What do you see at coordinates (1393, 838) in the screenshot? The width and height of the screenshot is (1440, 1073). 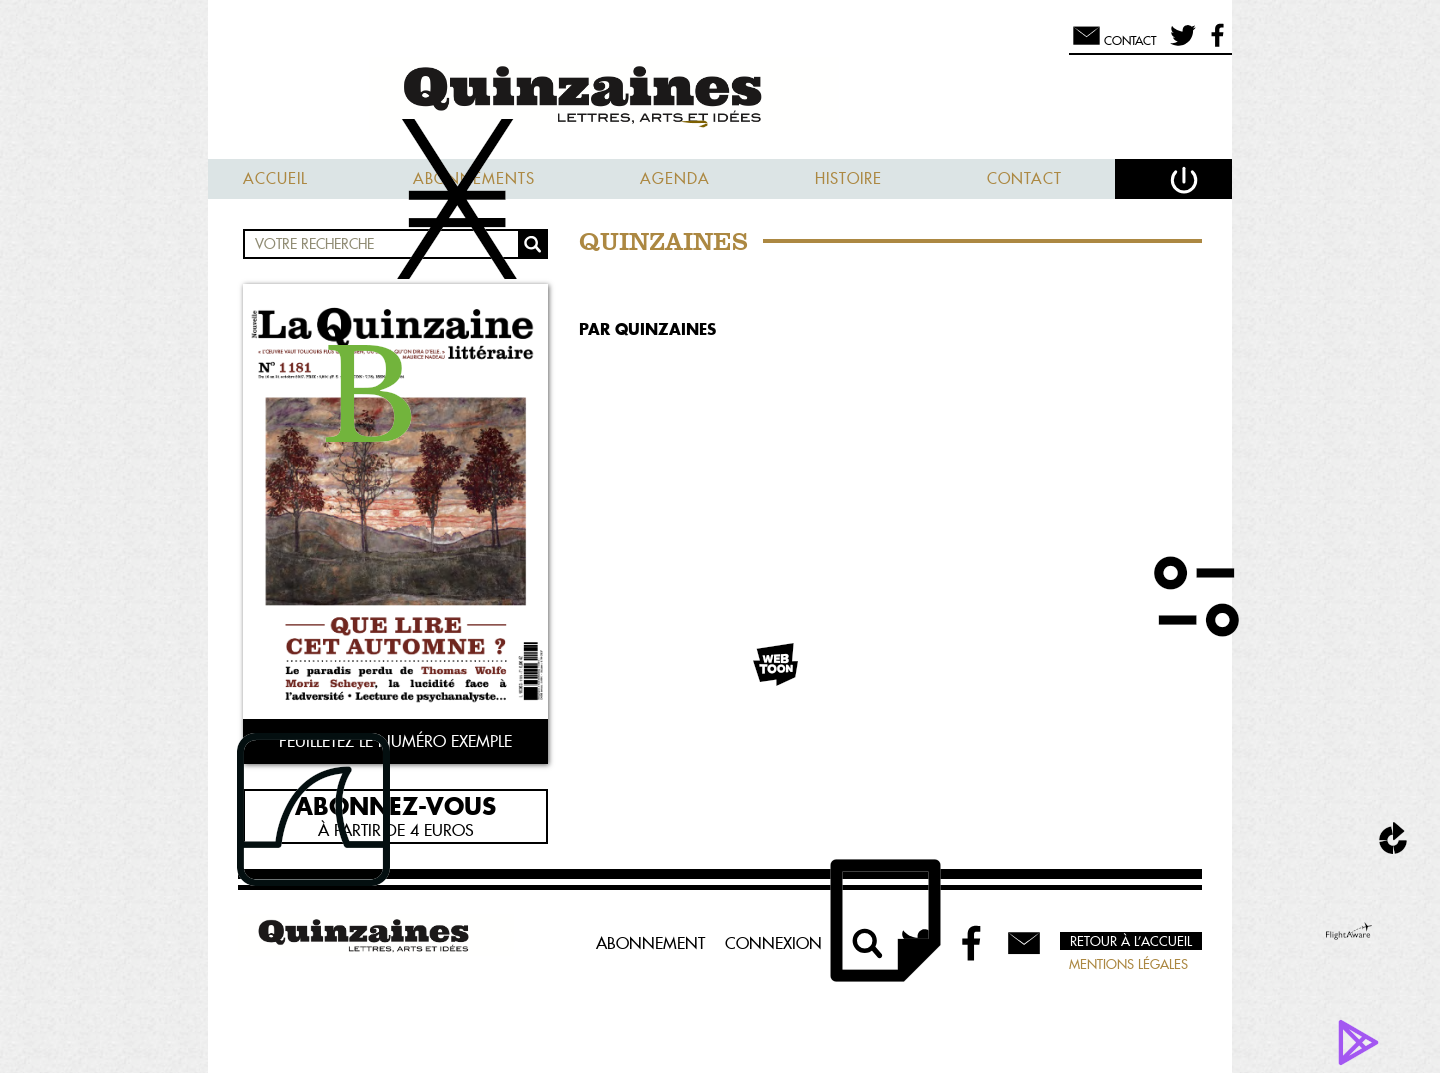 I see `Atlassian Bamboo continuous integration service` at bounding box center [1393, 838].